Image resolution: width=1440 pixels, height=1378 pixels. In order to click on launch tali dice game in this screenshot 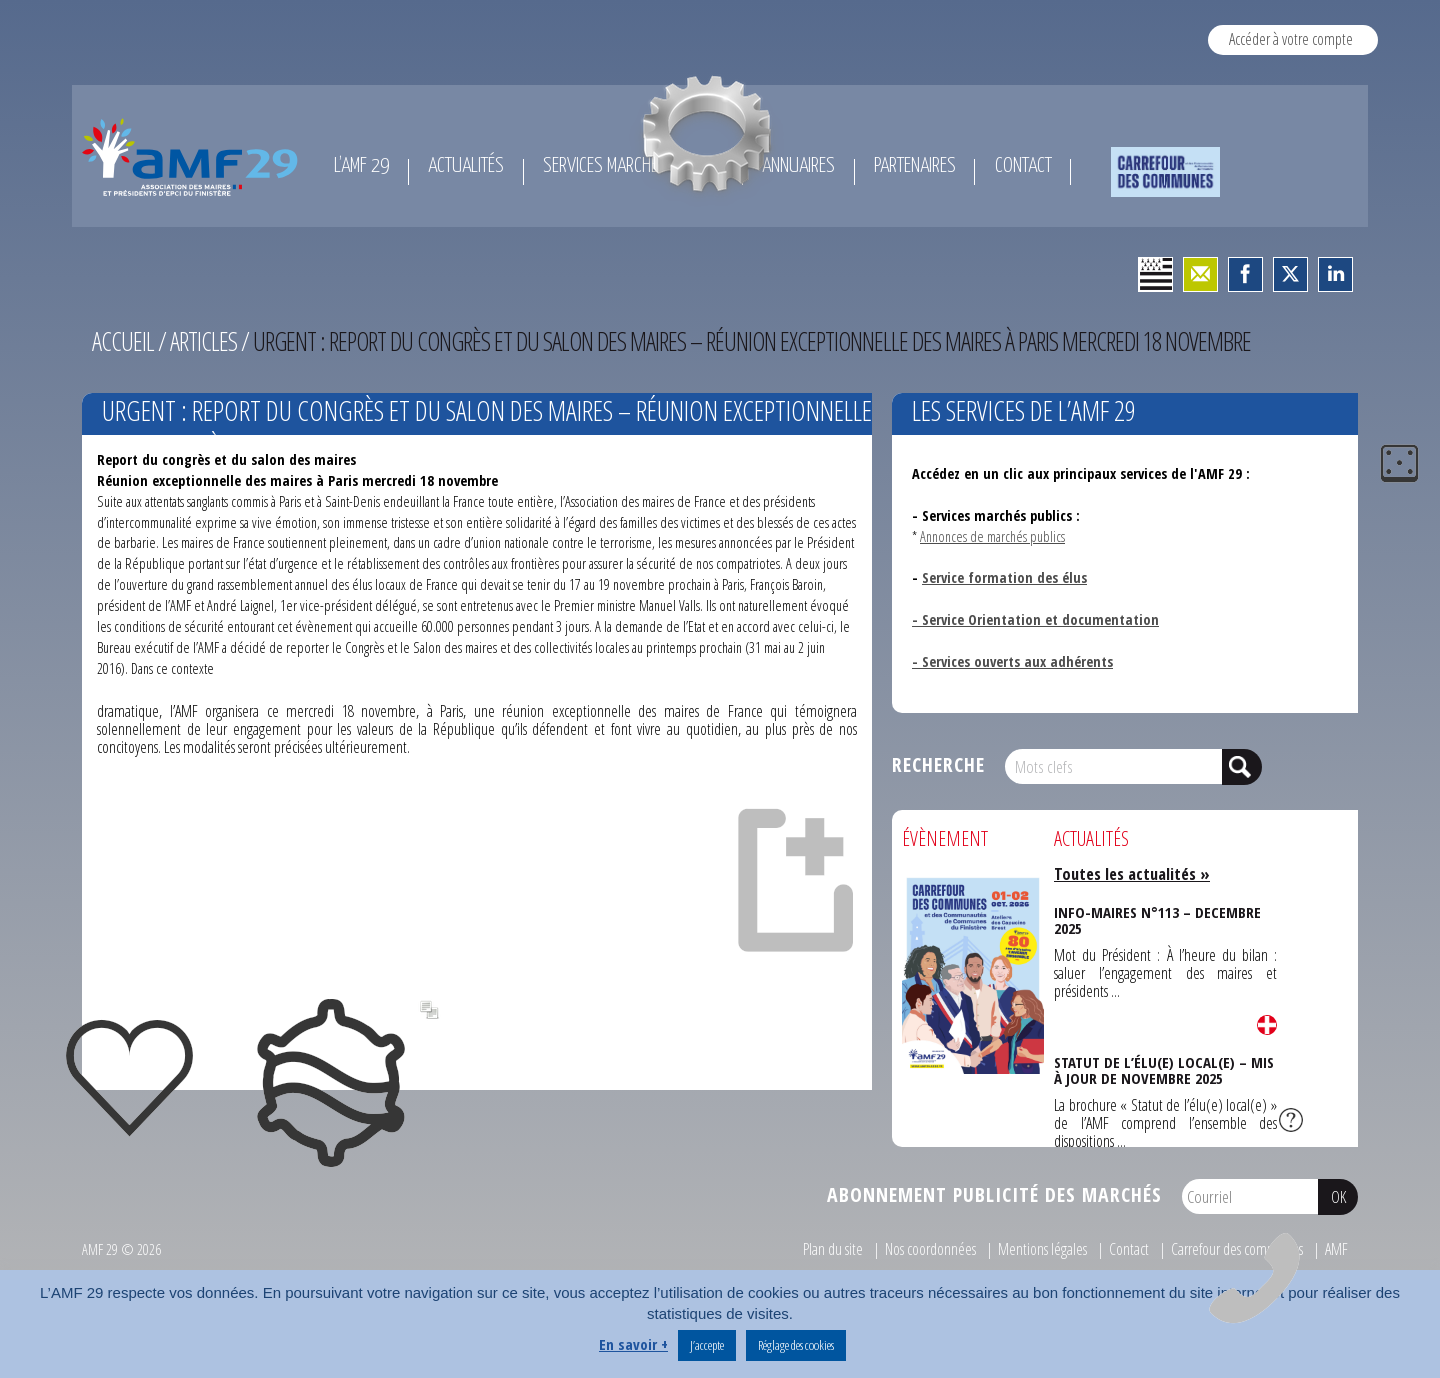, I will do `click(1399, 463)`.